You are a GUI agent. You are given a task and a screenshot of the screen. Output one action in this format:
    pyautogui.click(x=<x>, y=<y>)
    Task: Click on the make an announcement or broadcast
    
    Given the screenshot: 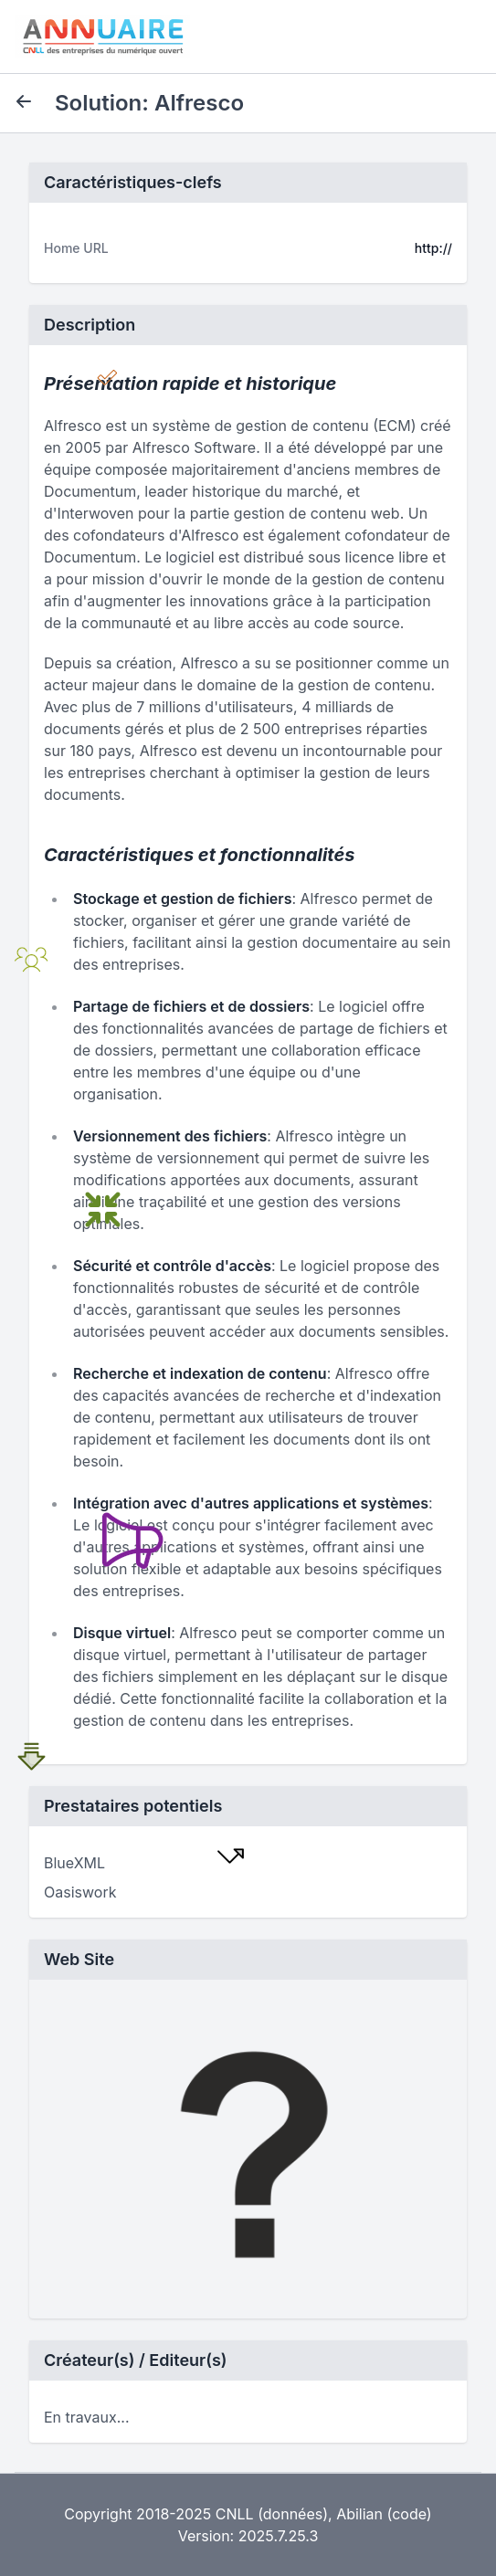 What is the action you would take?
    pyautogui.click(x=129, y=1541)
    